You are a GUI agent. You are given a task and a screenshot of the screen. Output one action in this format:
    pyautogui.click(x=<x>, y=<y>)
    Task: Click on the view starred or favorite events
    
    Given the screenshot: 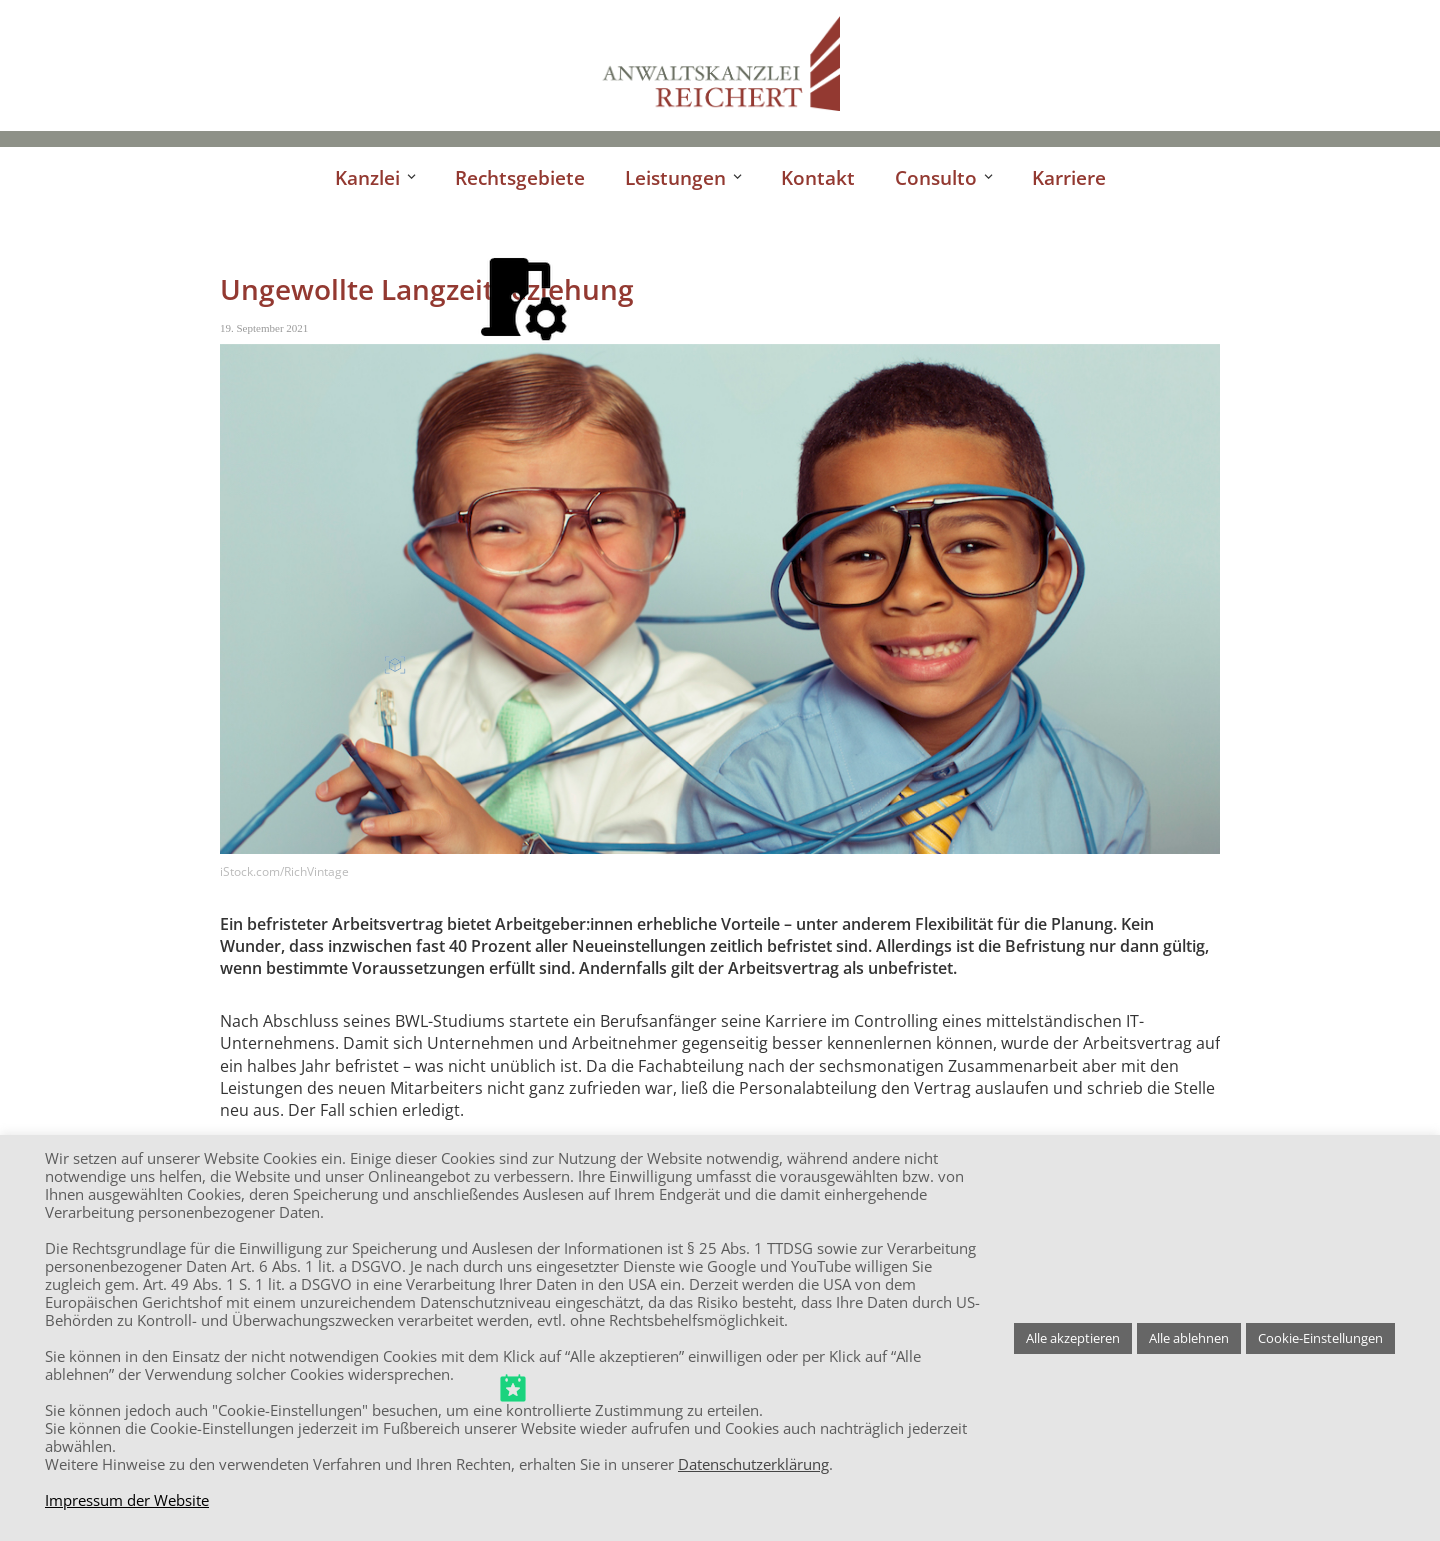 What is the action you would take?
    pyautogui.click(x=513, y=1389)
    